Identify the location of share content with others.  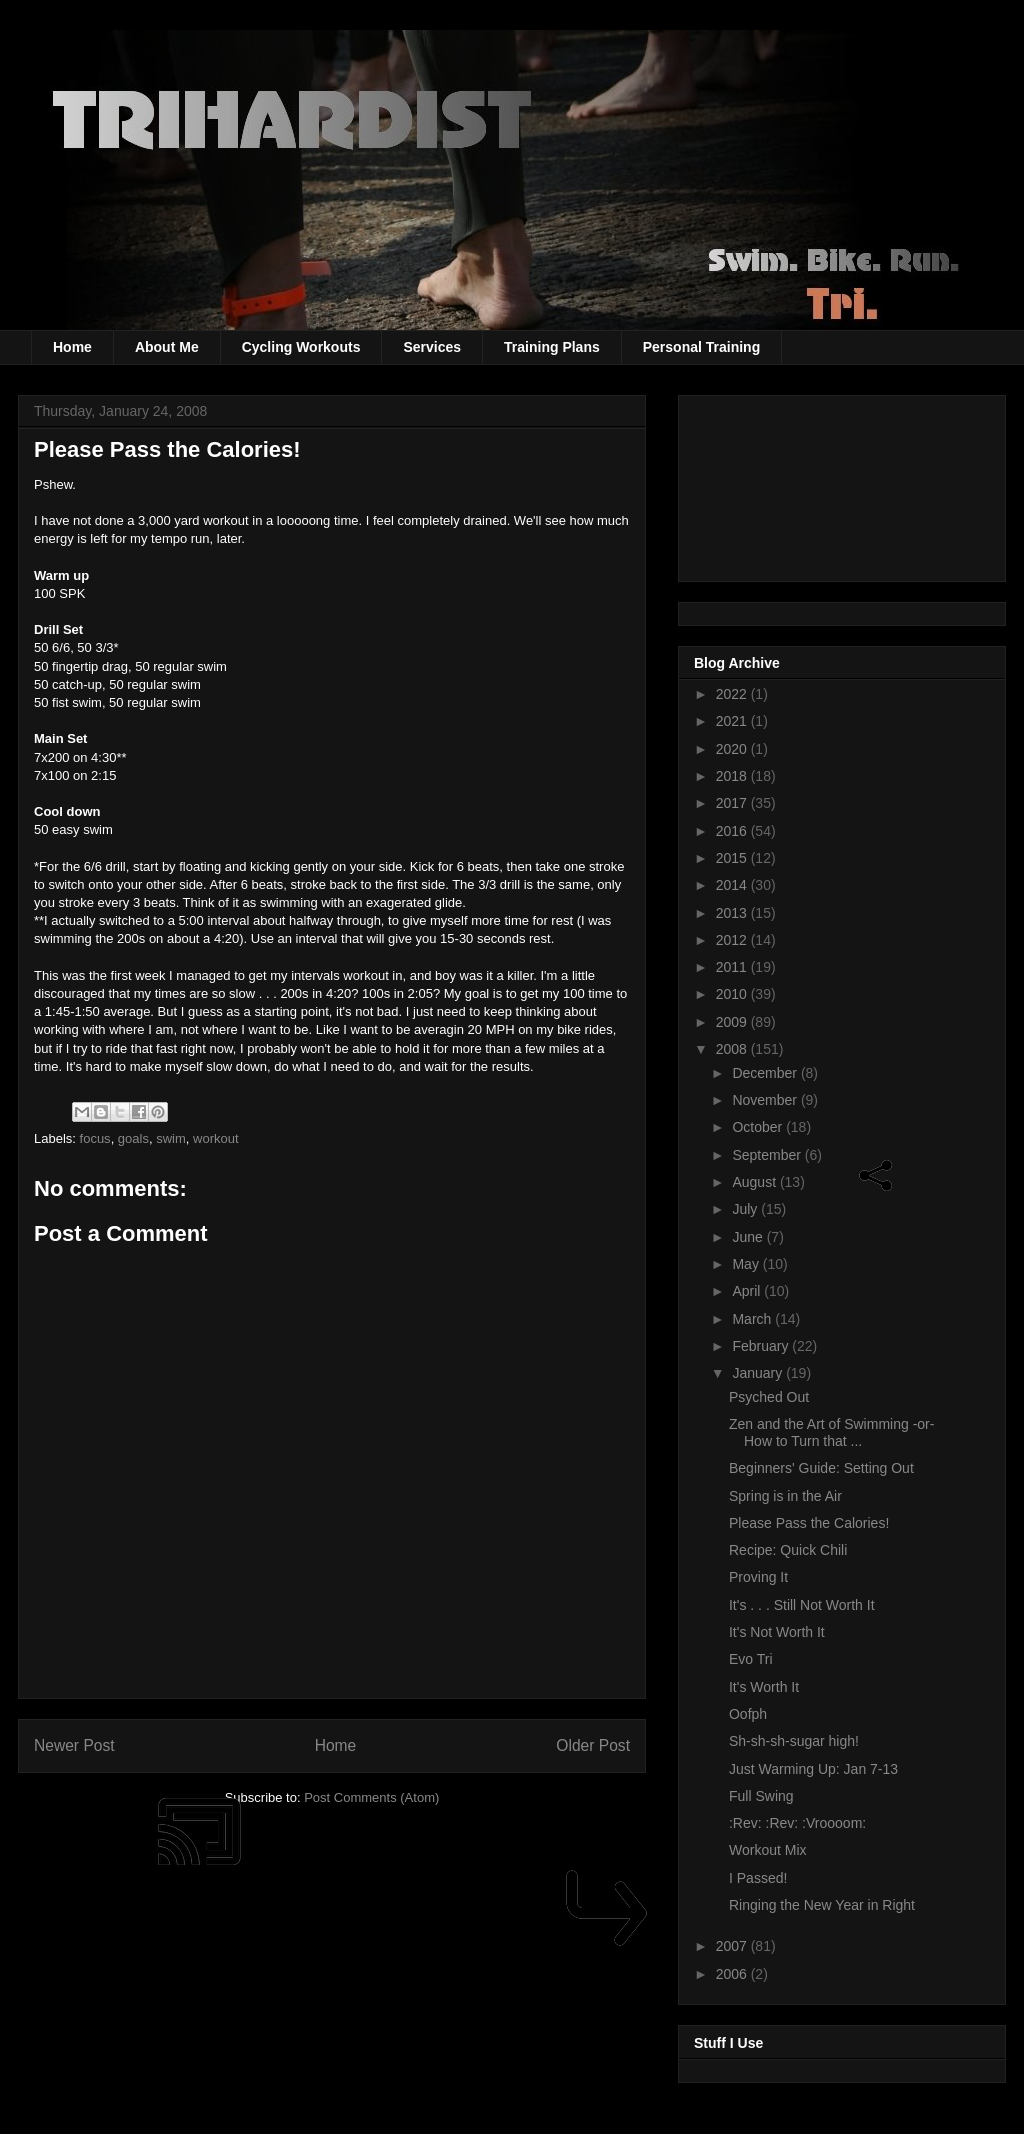
(876, 1175).